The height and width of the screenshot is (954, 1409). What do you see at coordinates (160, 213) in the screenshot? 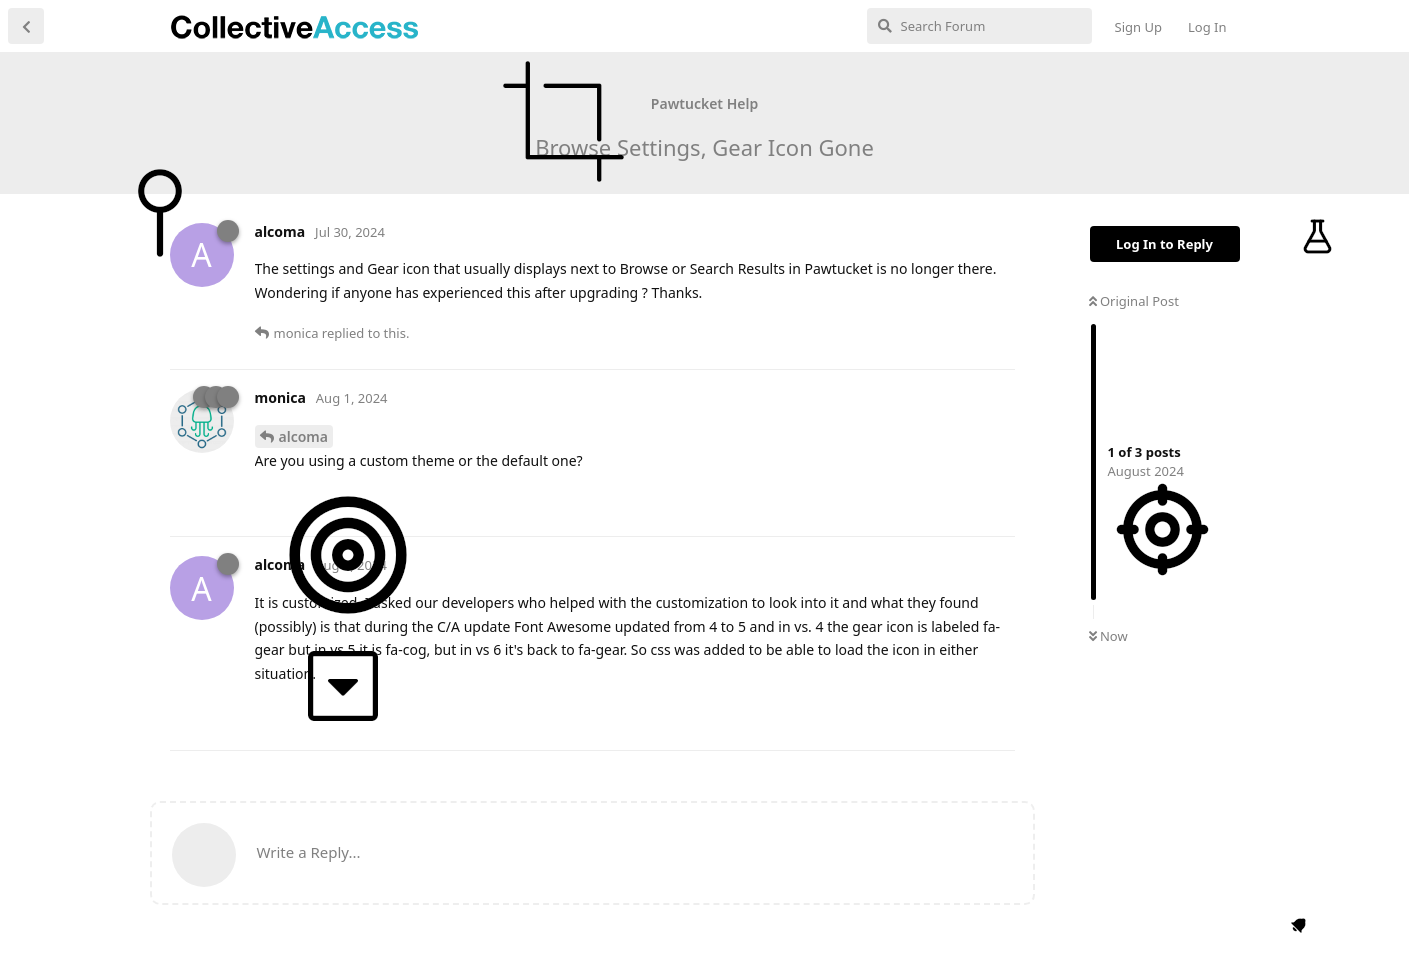
I see `mark a location on the map` at bounding box center [160, 213].